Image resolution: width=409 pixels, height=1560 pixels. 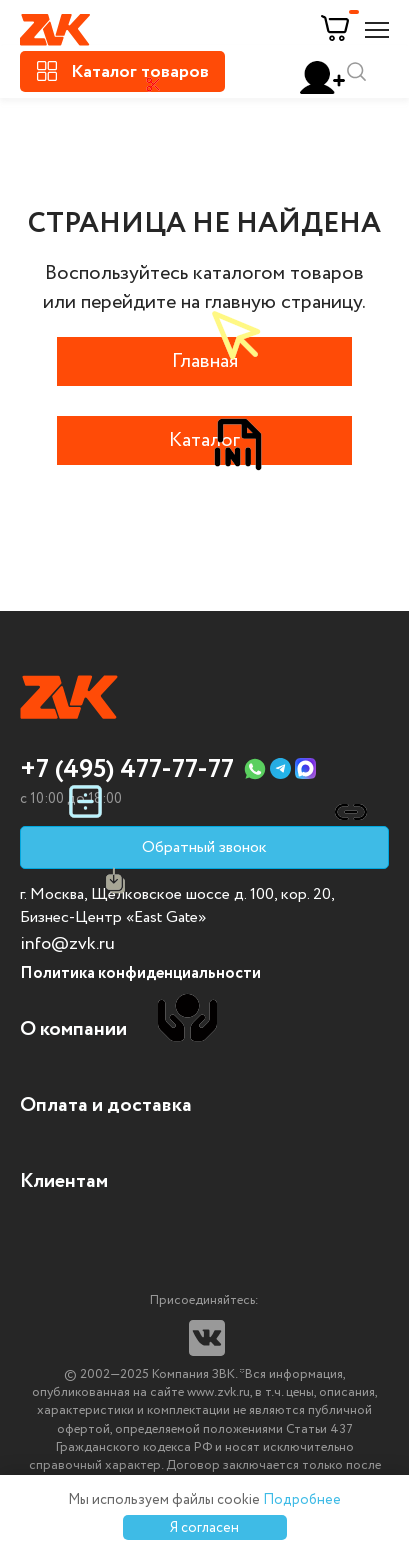 What do you see at coordinates (187, 1017) in the screenshot?
I see `access community support or care services` at bounding box center [187, 1017].